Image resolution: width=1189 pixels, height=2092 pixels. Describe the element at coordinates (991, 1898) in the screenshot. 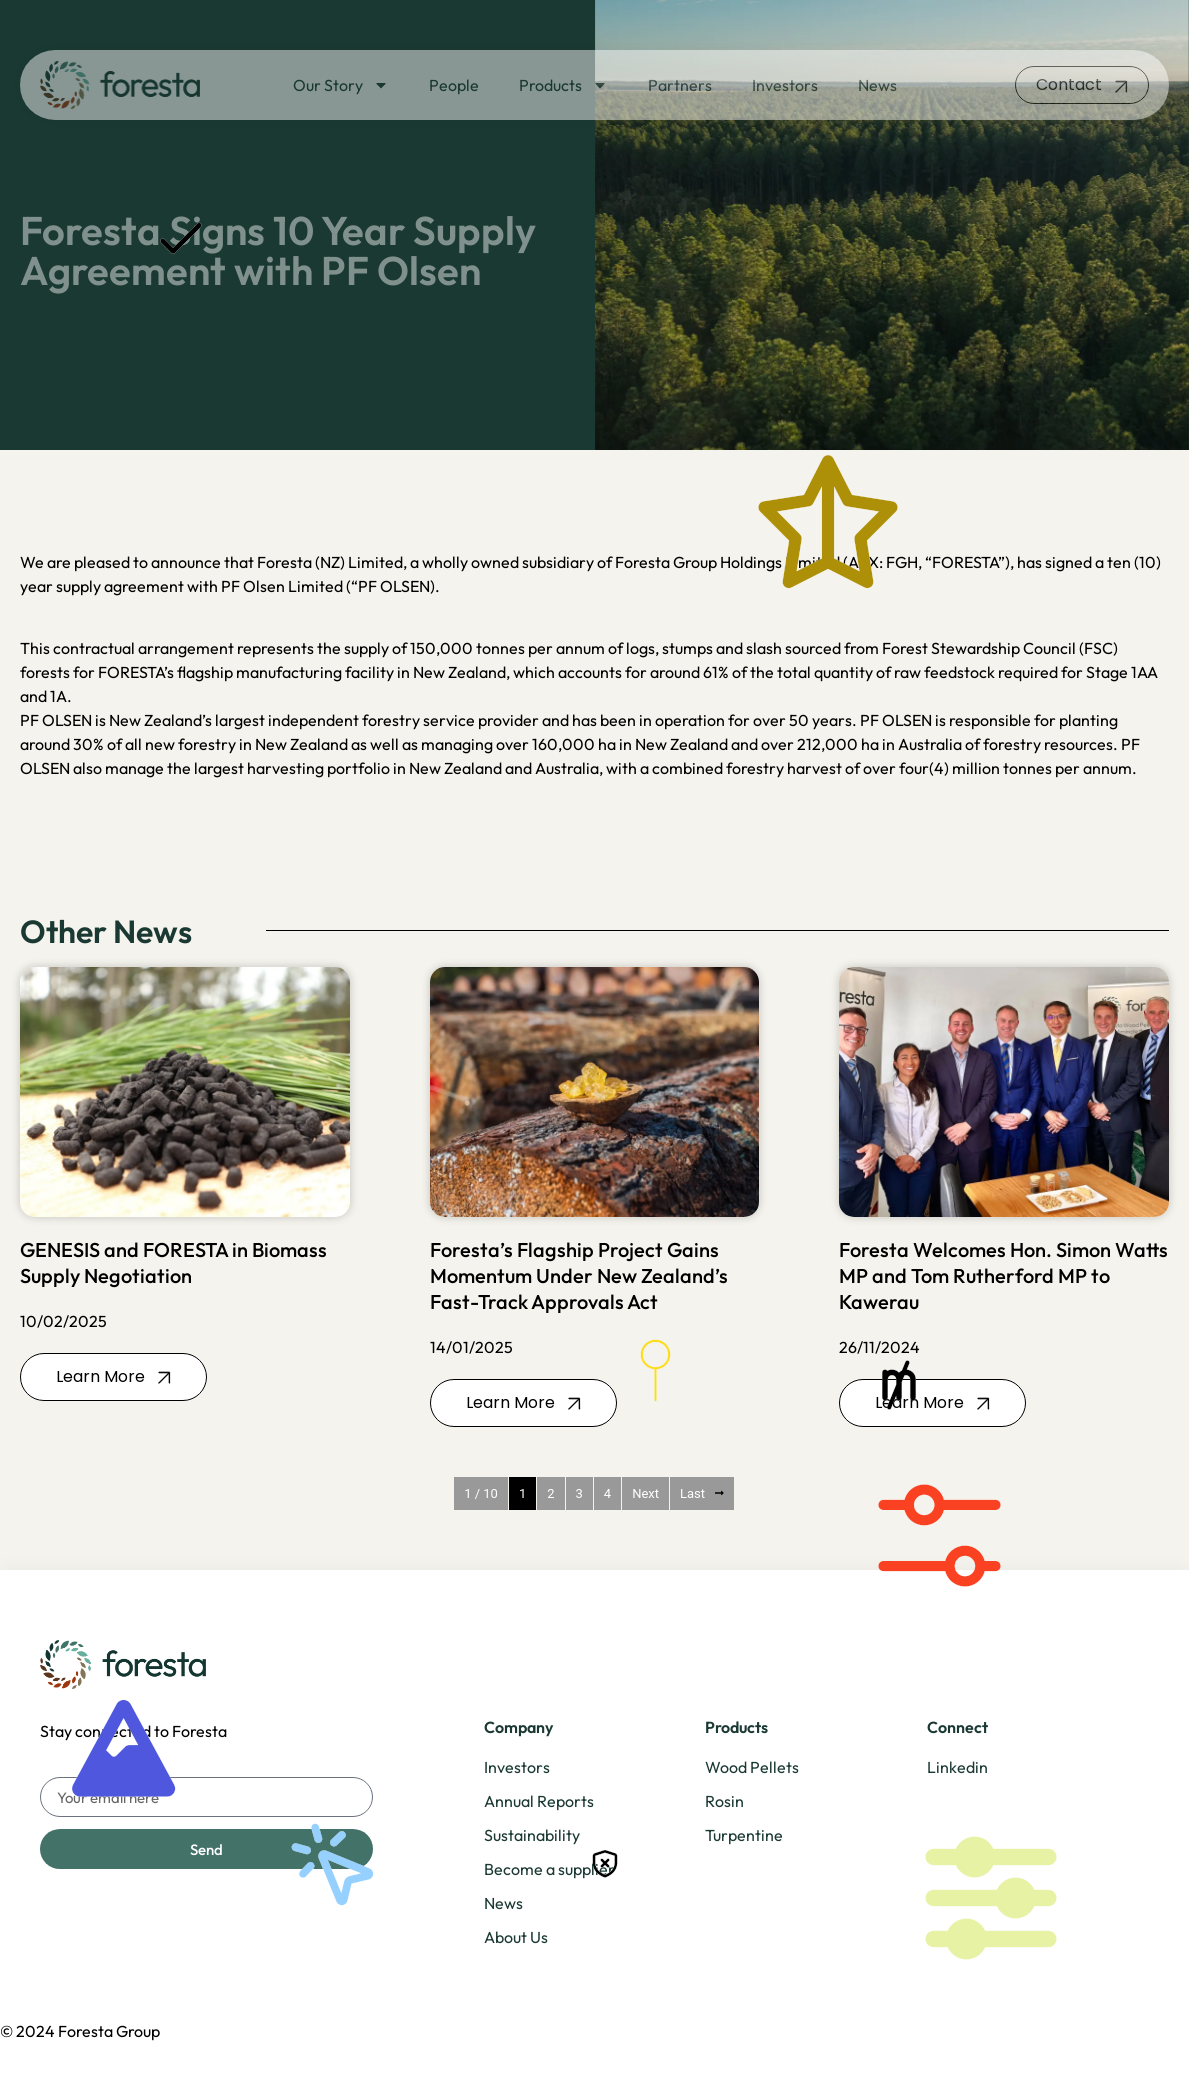

I see `adjust settings or preferences` at that location.